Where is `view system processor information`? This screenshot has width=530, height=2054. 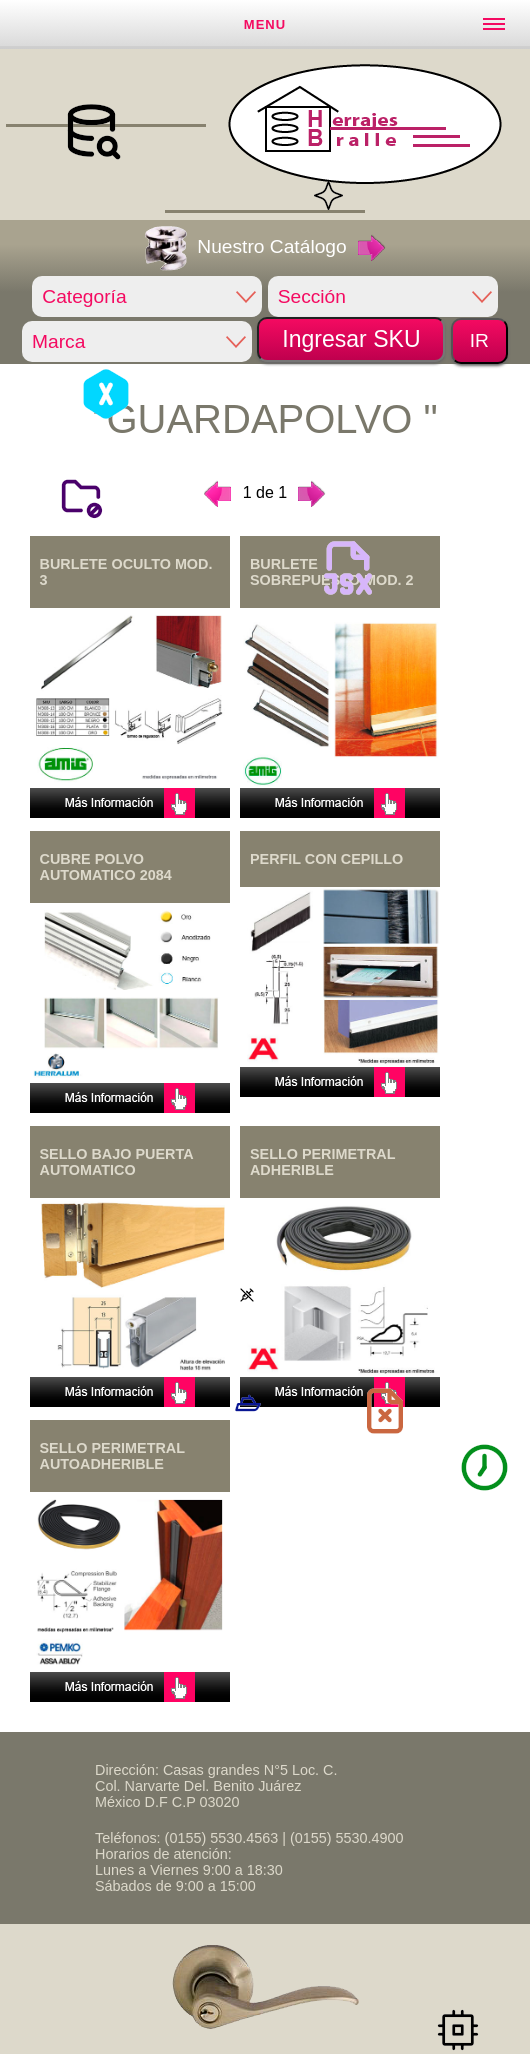
view system processor information is located at coordinates (458, 2030).